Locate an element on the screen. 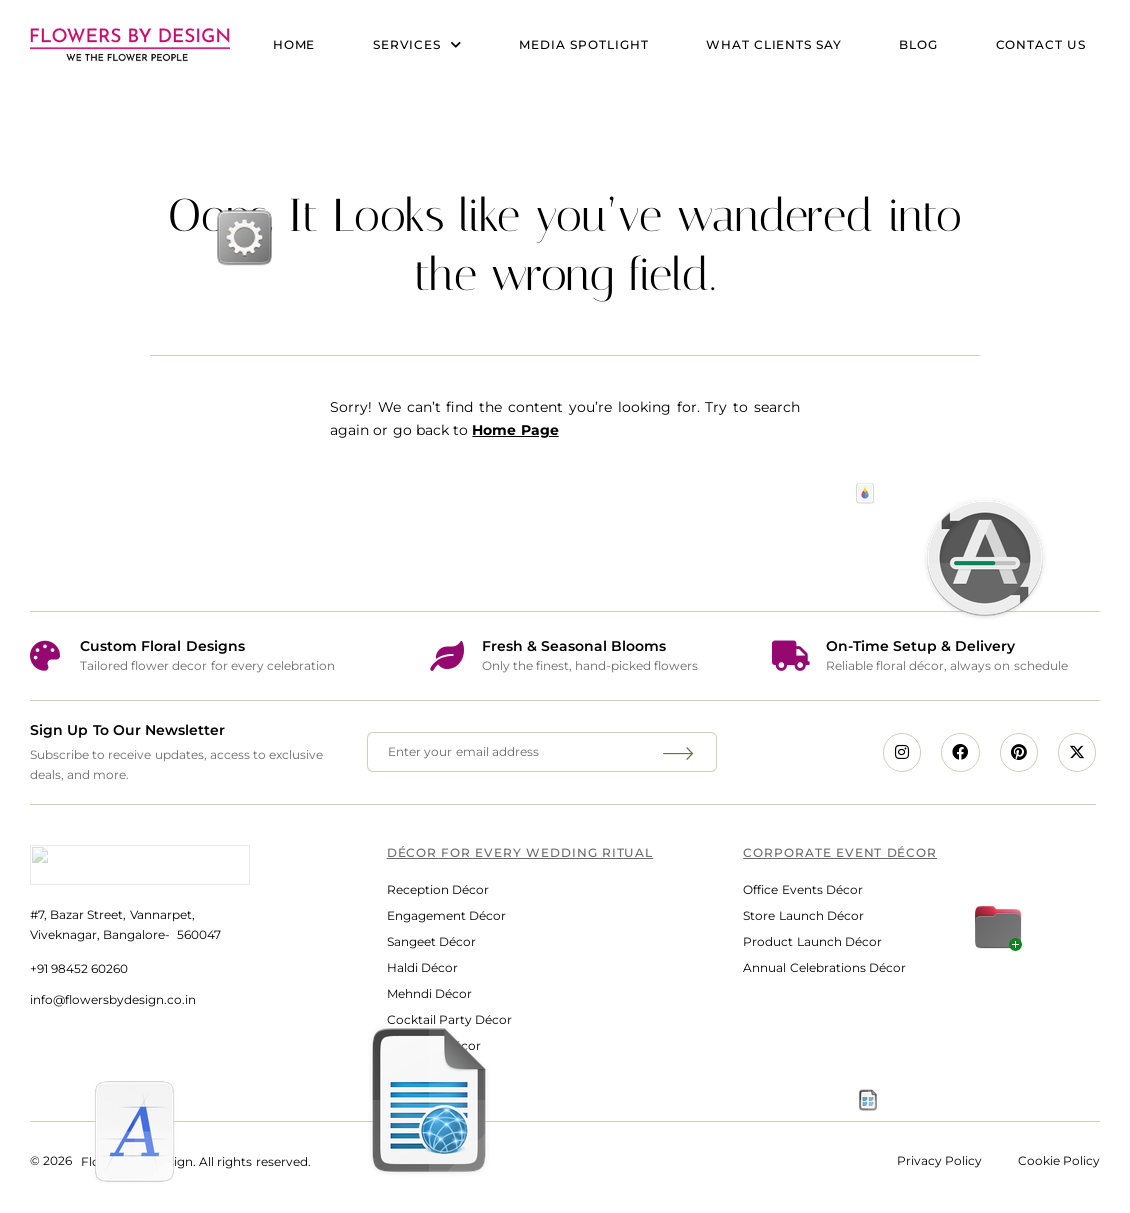  libreoffice web template document file is located at coordinates (429, 1100).